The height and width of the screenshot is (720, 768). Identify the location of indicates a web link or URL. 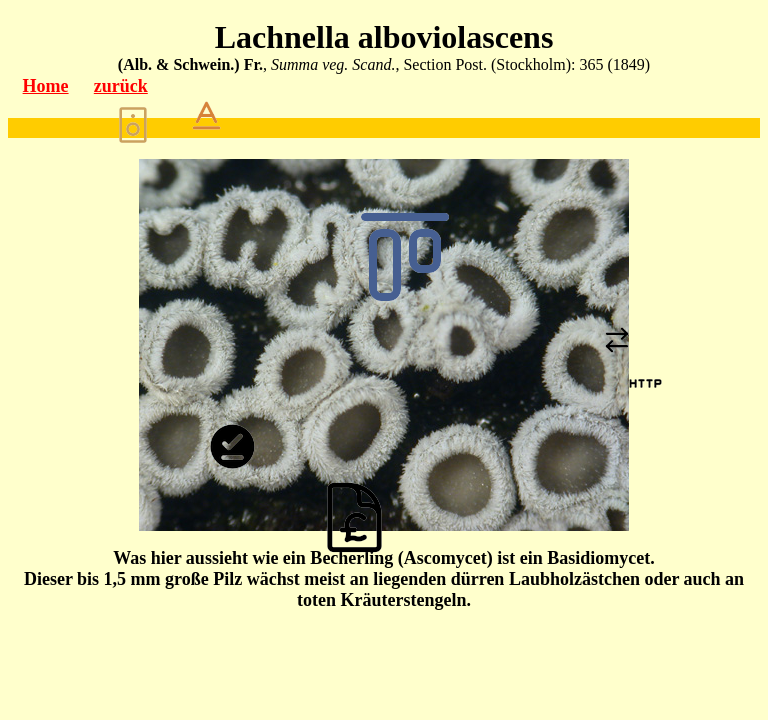
(645, 383).